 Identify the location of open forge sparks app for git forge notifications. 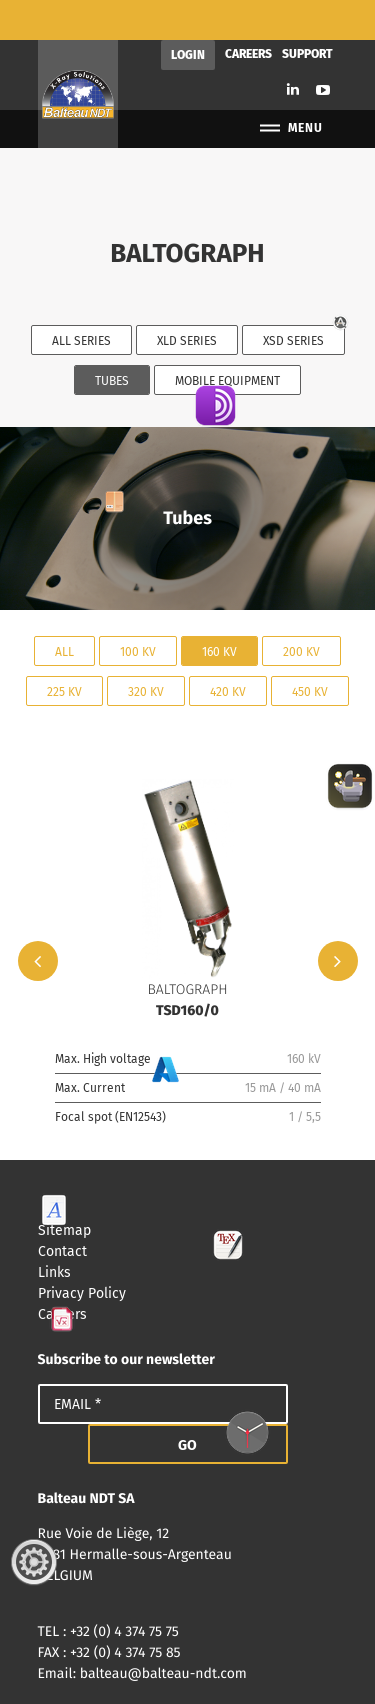
(350, 786).